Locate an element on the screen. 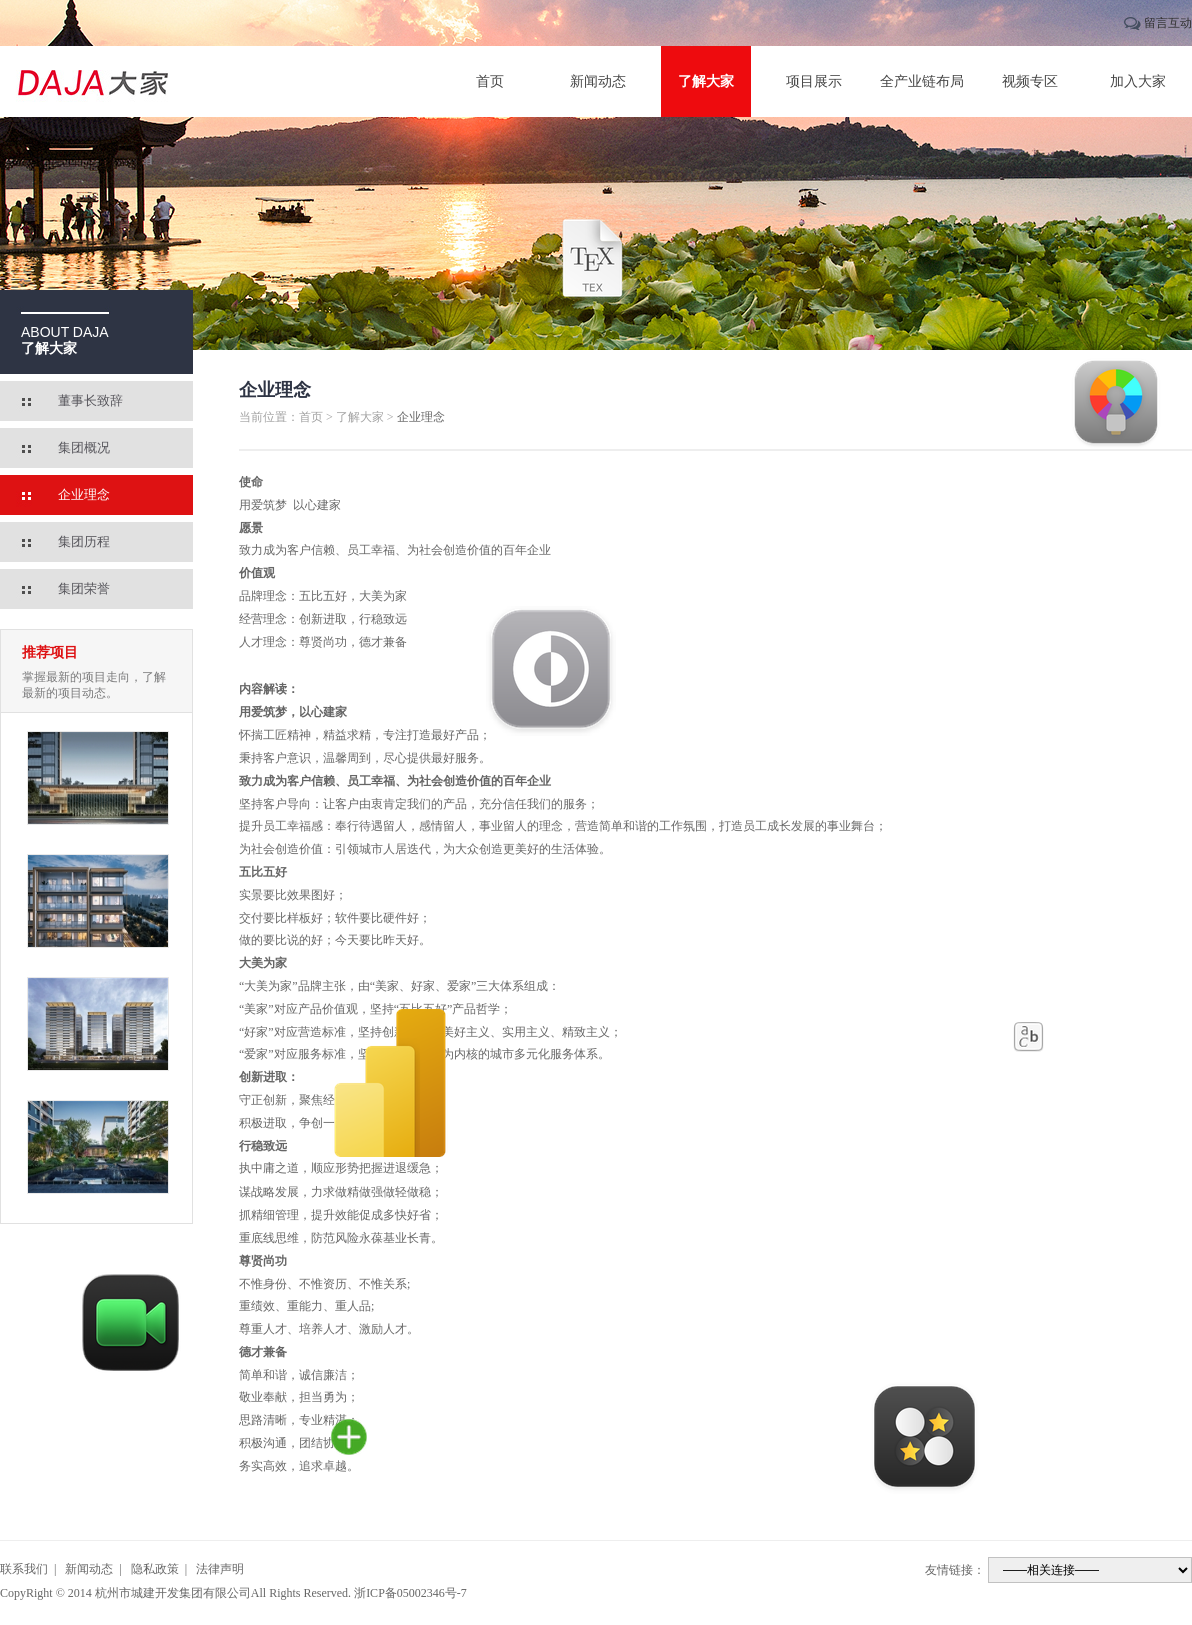  launch iagno reversi board game is located at coordinates (924, 1436).